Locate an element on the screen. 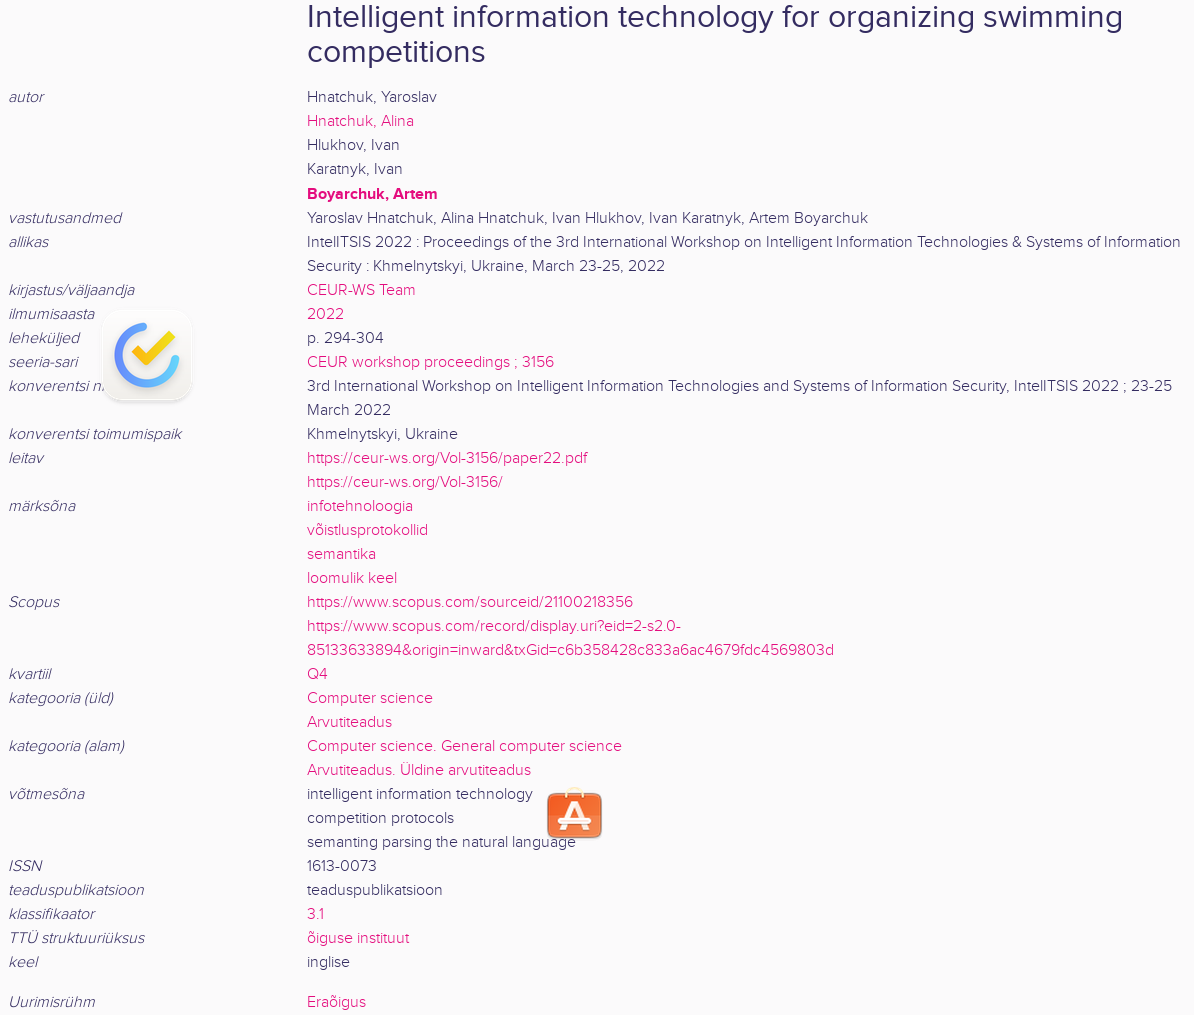  open the software store to browse and install apps is located at coordinates (574, 815).